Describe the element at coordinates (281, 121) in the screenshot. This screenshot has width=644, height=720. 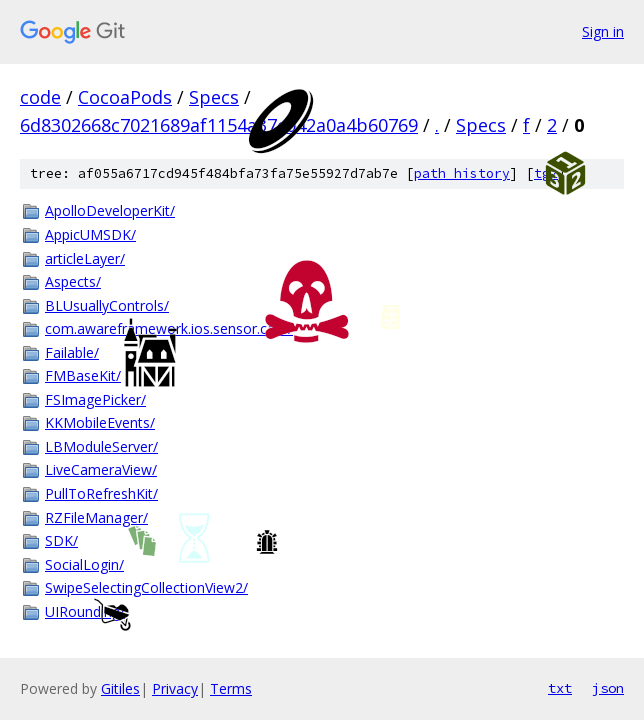
I see `play a frisbee or disc golf game` at that location.